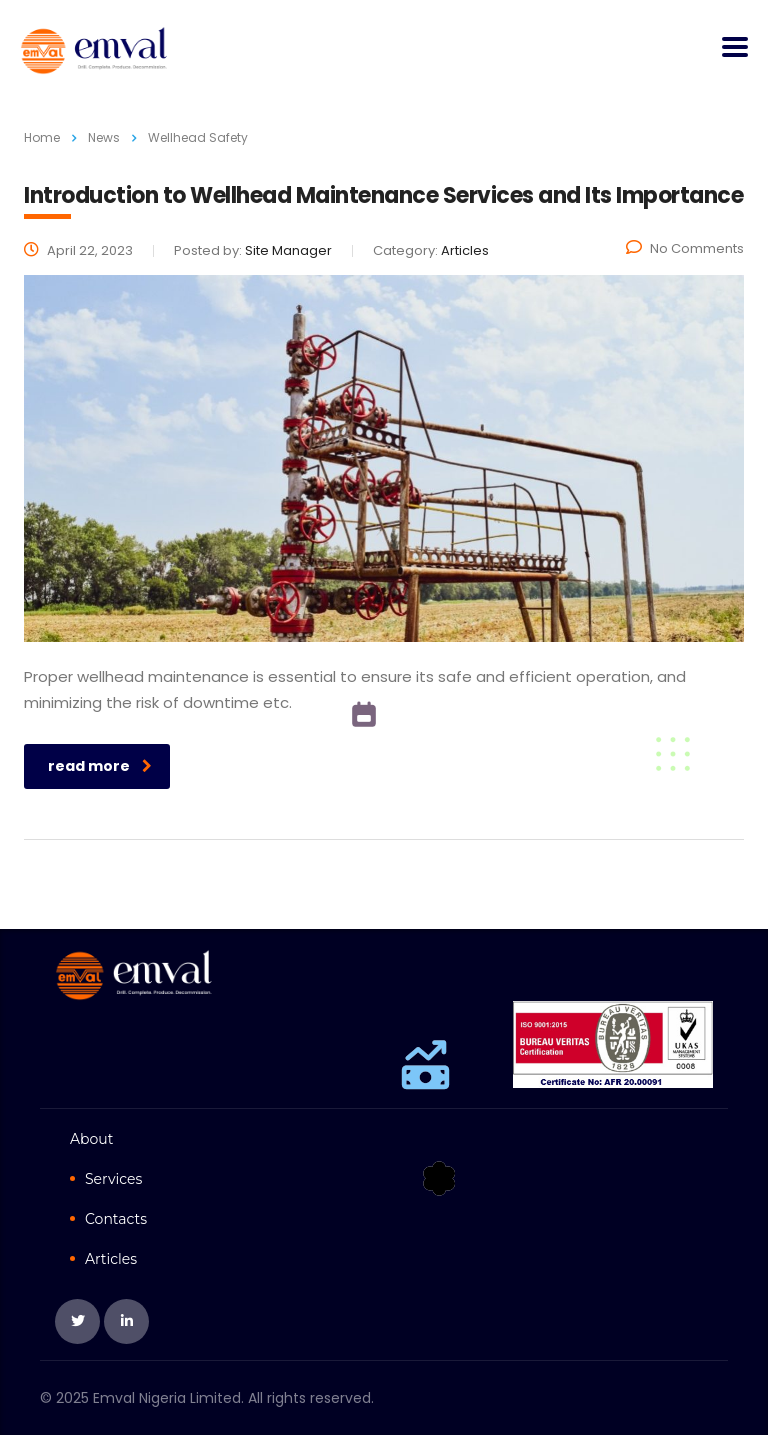  I want to click on view financial growth or earnings trends, so click(425, 1065).